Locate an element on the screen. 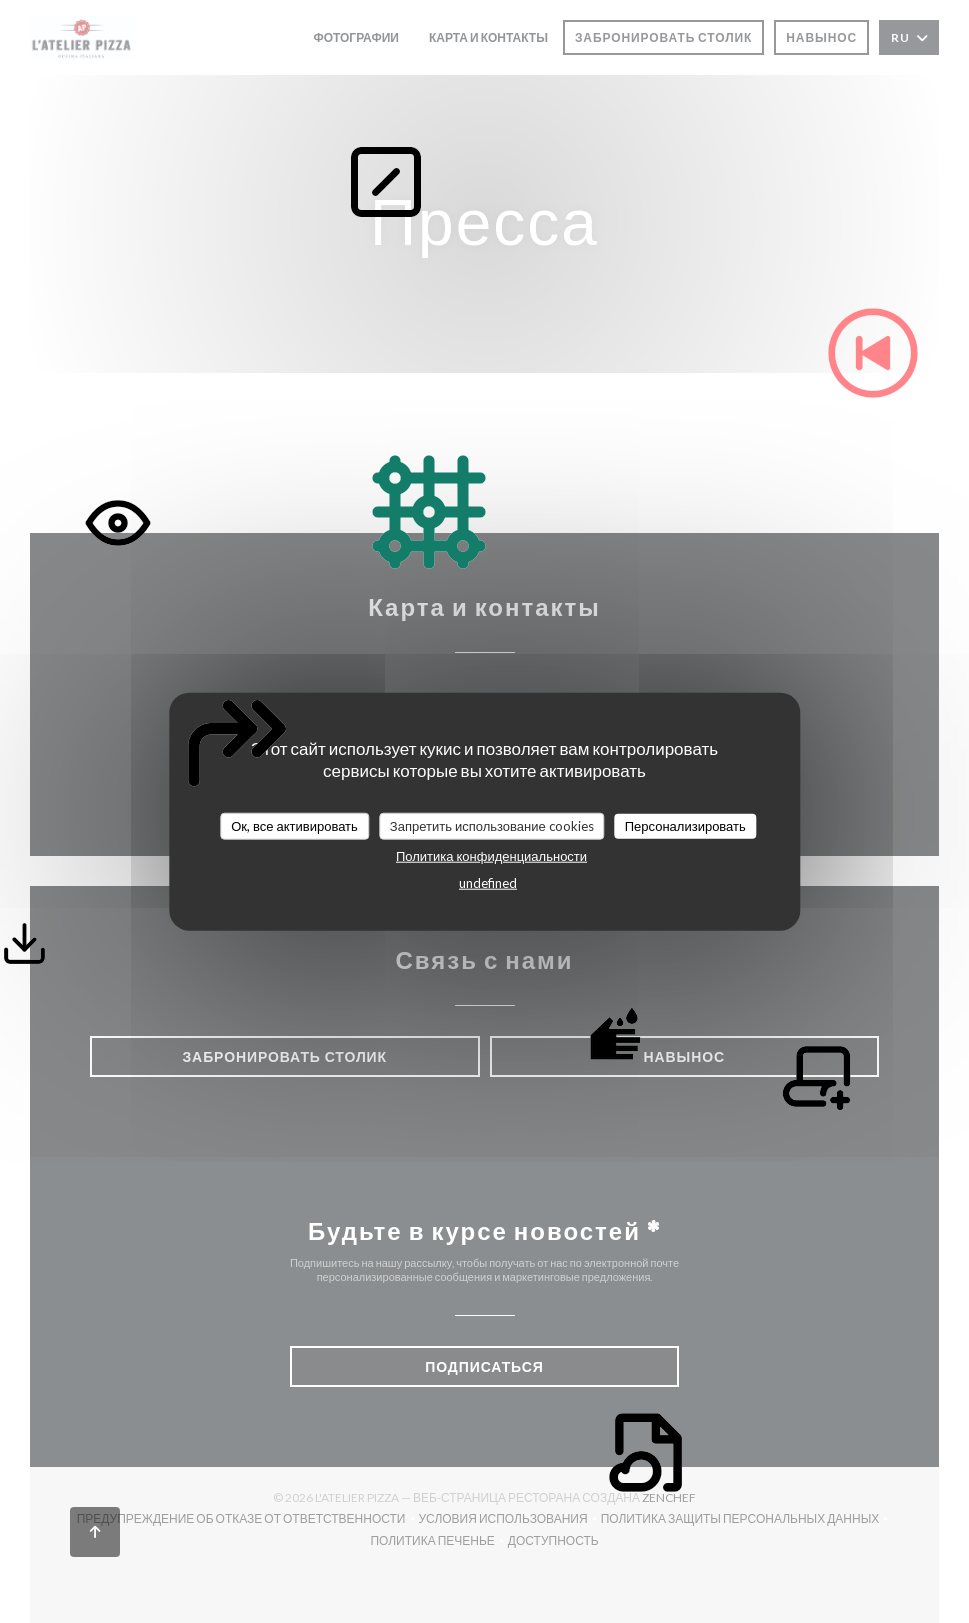 The image size is (969, 1623). access cloud-stored files is located at coordinates (648, 1452).